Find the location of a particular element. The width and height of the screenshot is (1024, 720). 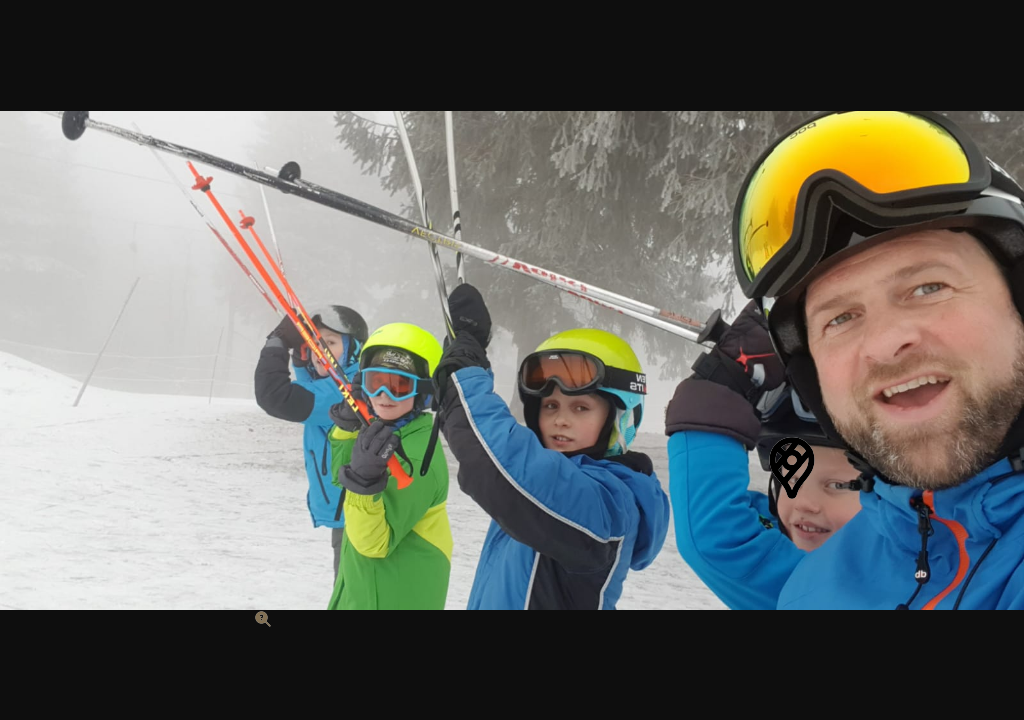

search for help or support topics is located at coordinates (263, 619).